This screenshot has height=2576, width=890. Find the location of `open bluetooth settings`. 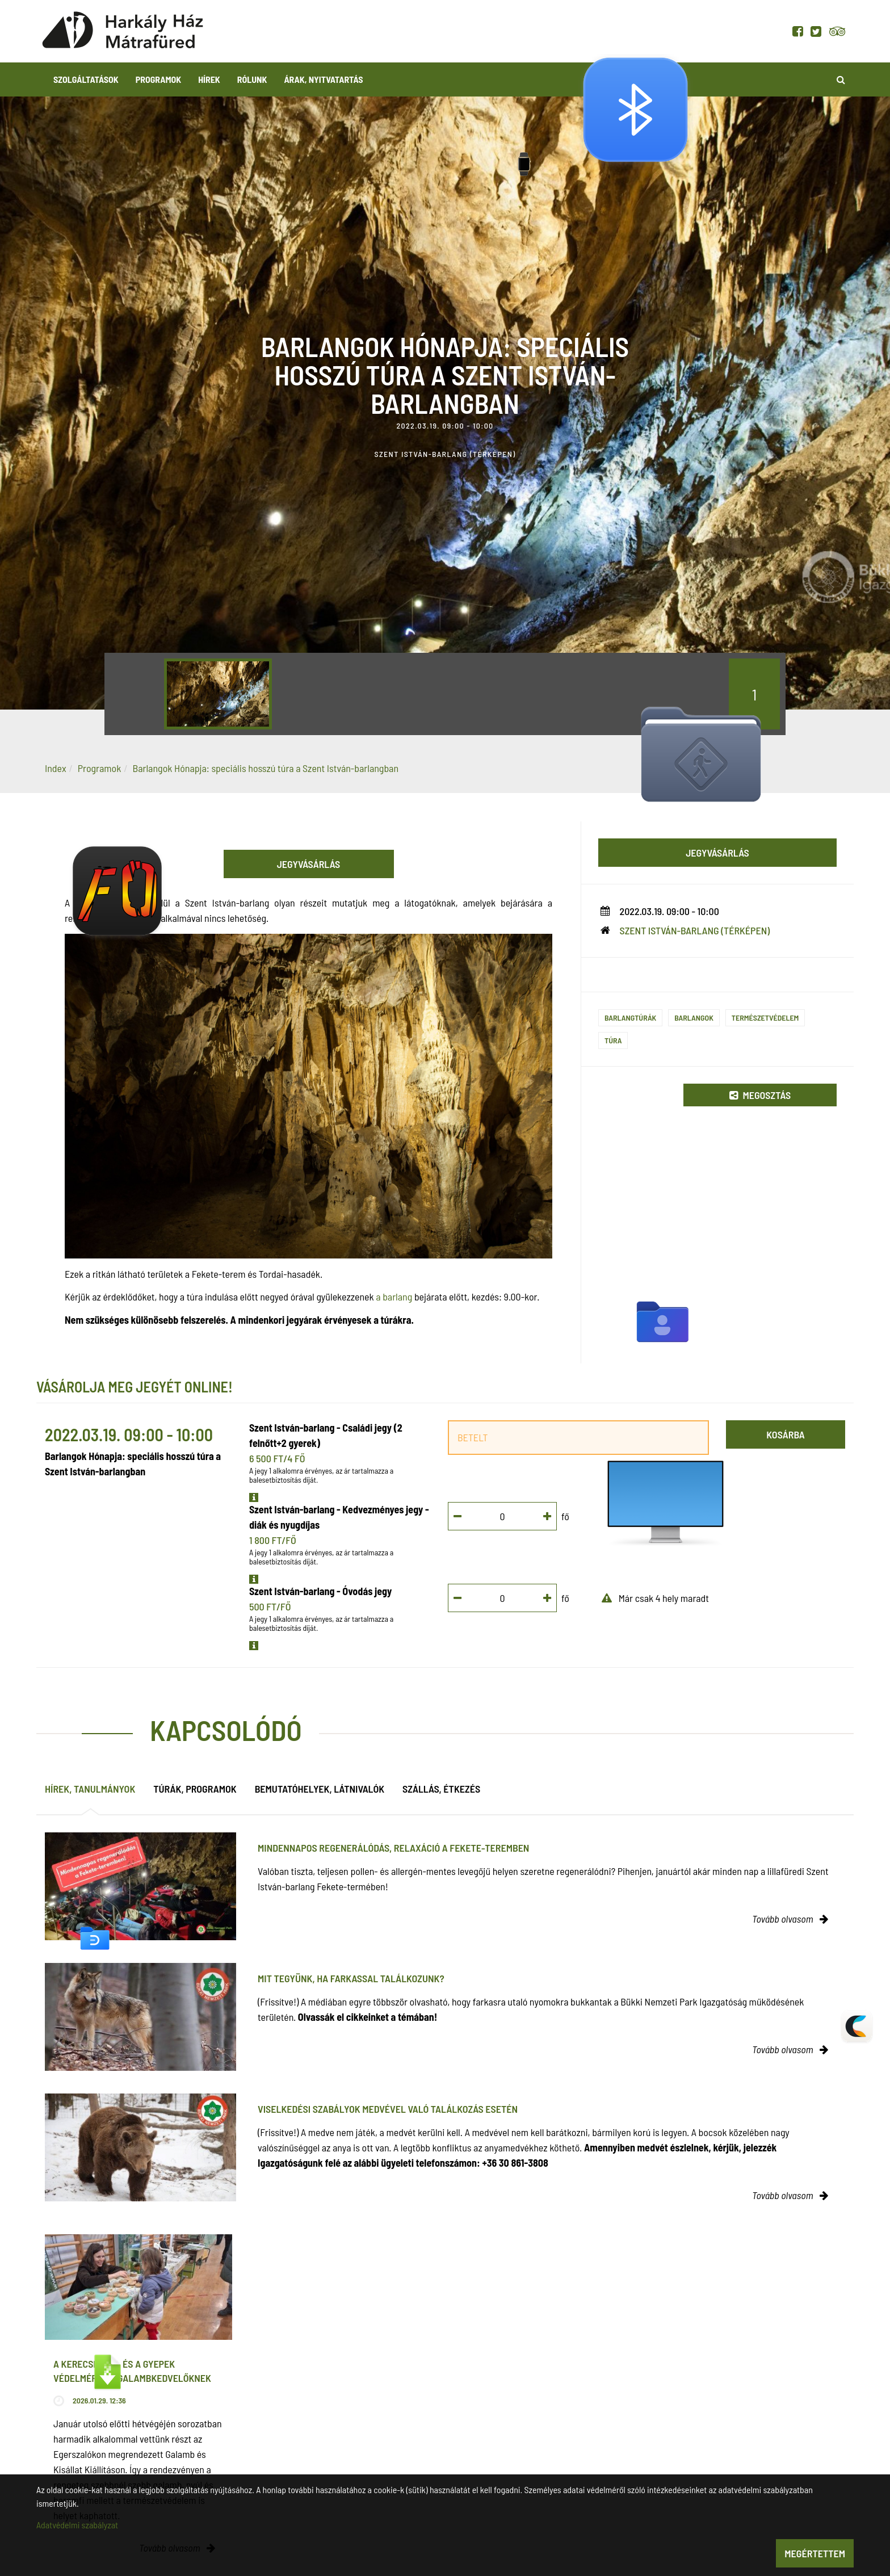

open bluetooth settings is located at coordinates (635, 111).